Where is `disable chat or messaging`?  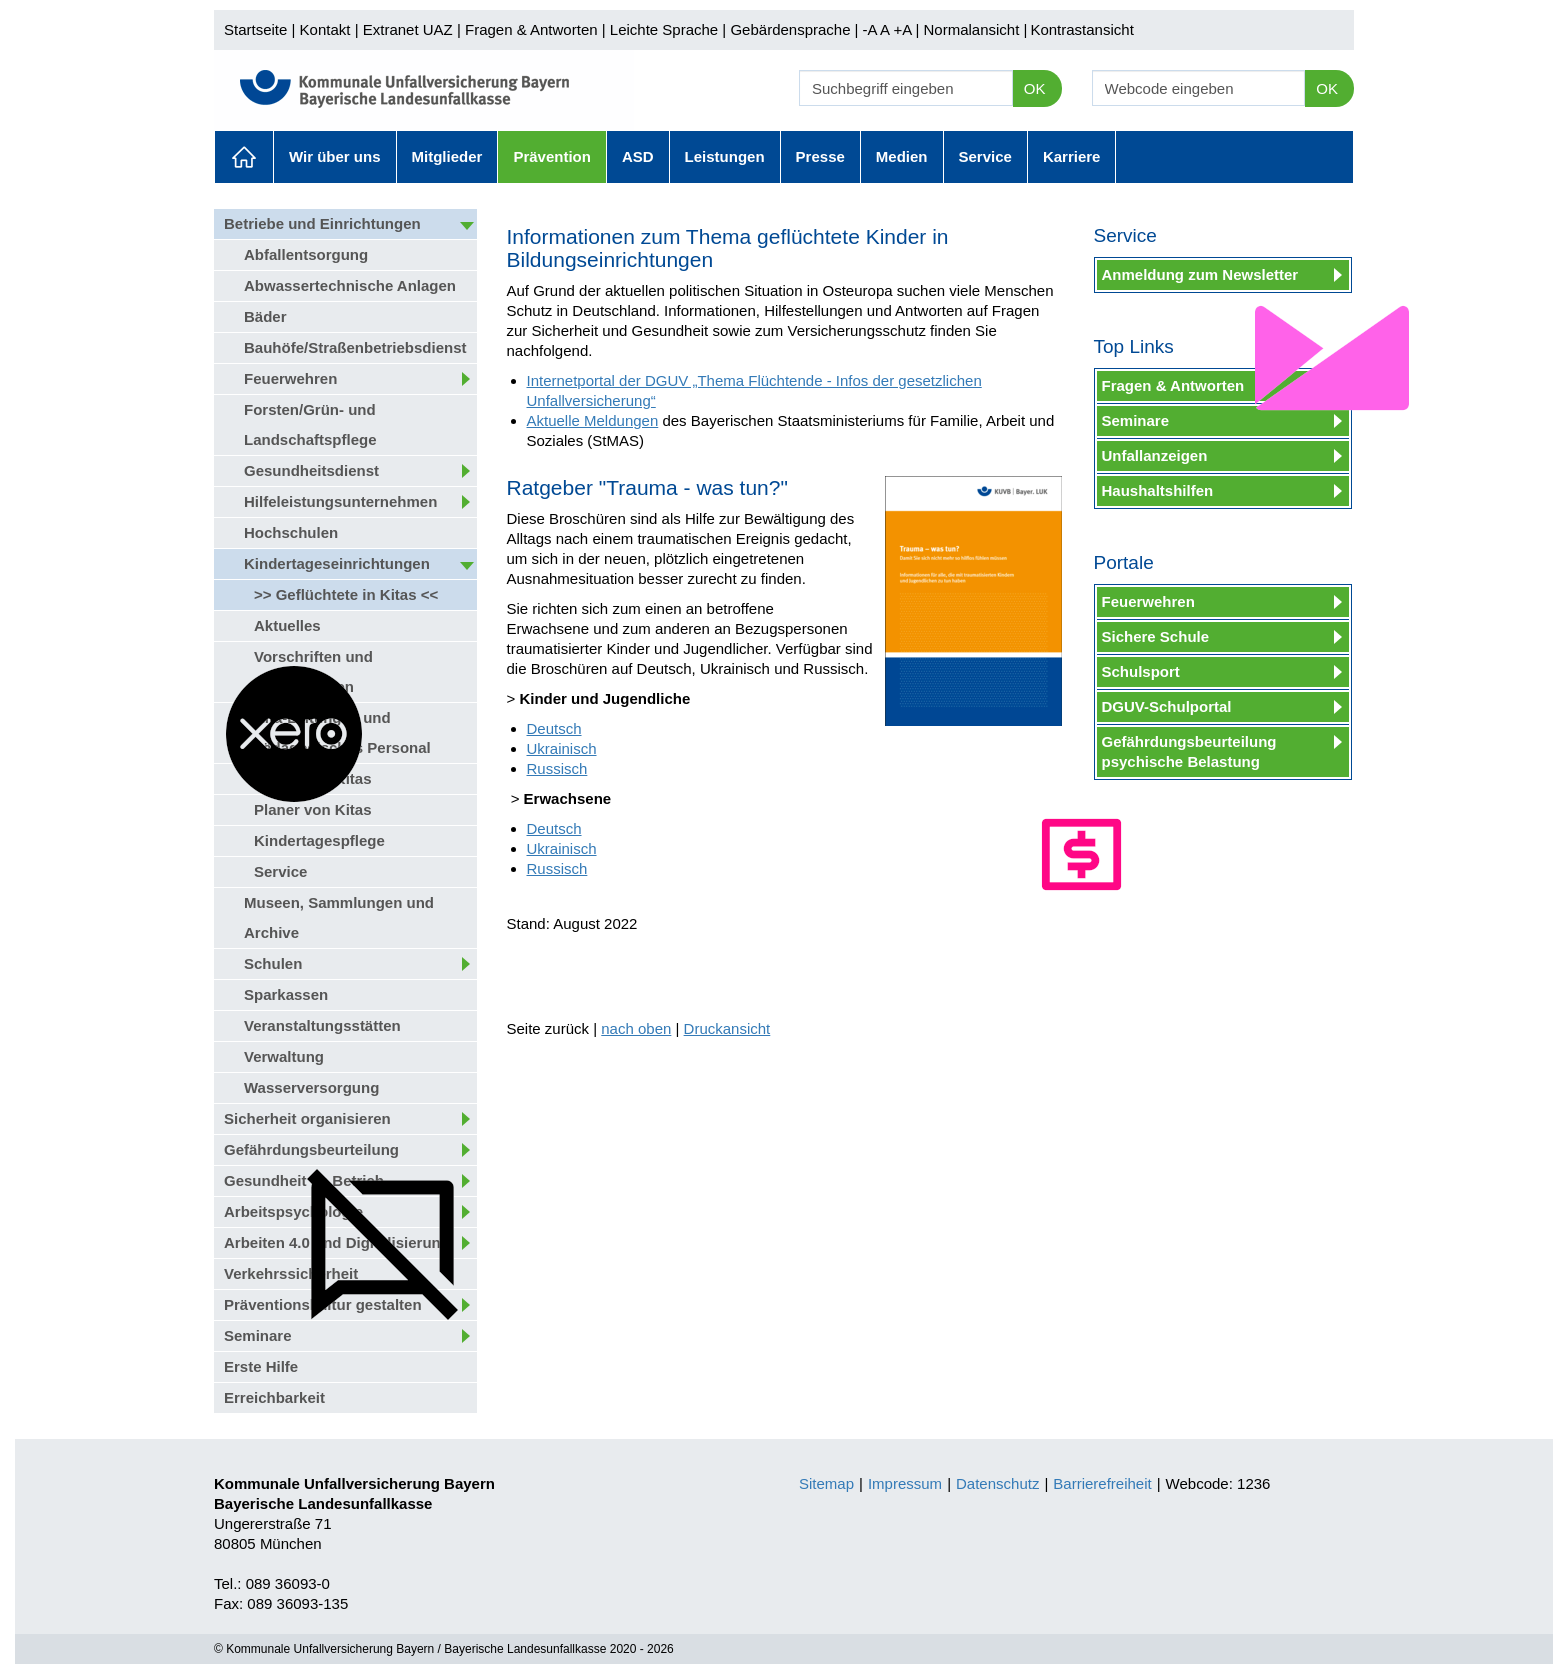
disable chat or messaging is located at coordinates (382, 1244).